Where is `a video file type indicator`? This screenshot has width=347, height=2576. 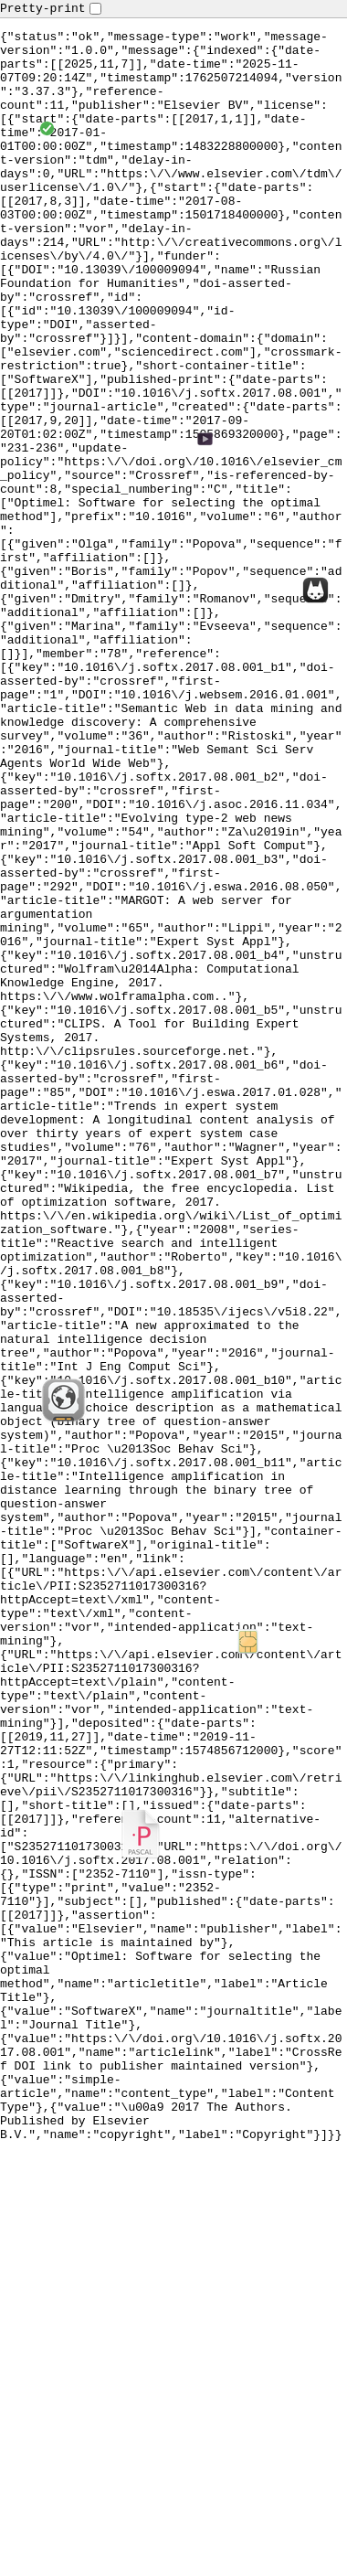
a video file type indicator is located at coordinates (205, 438).